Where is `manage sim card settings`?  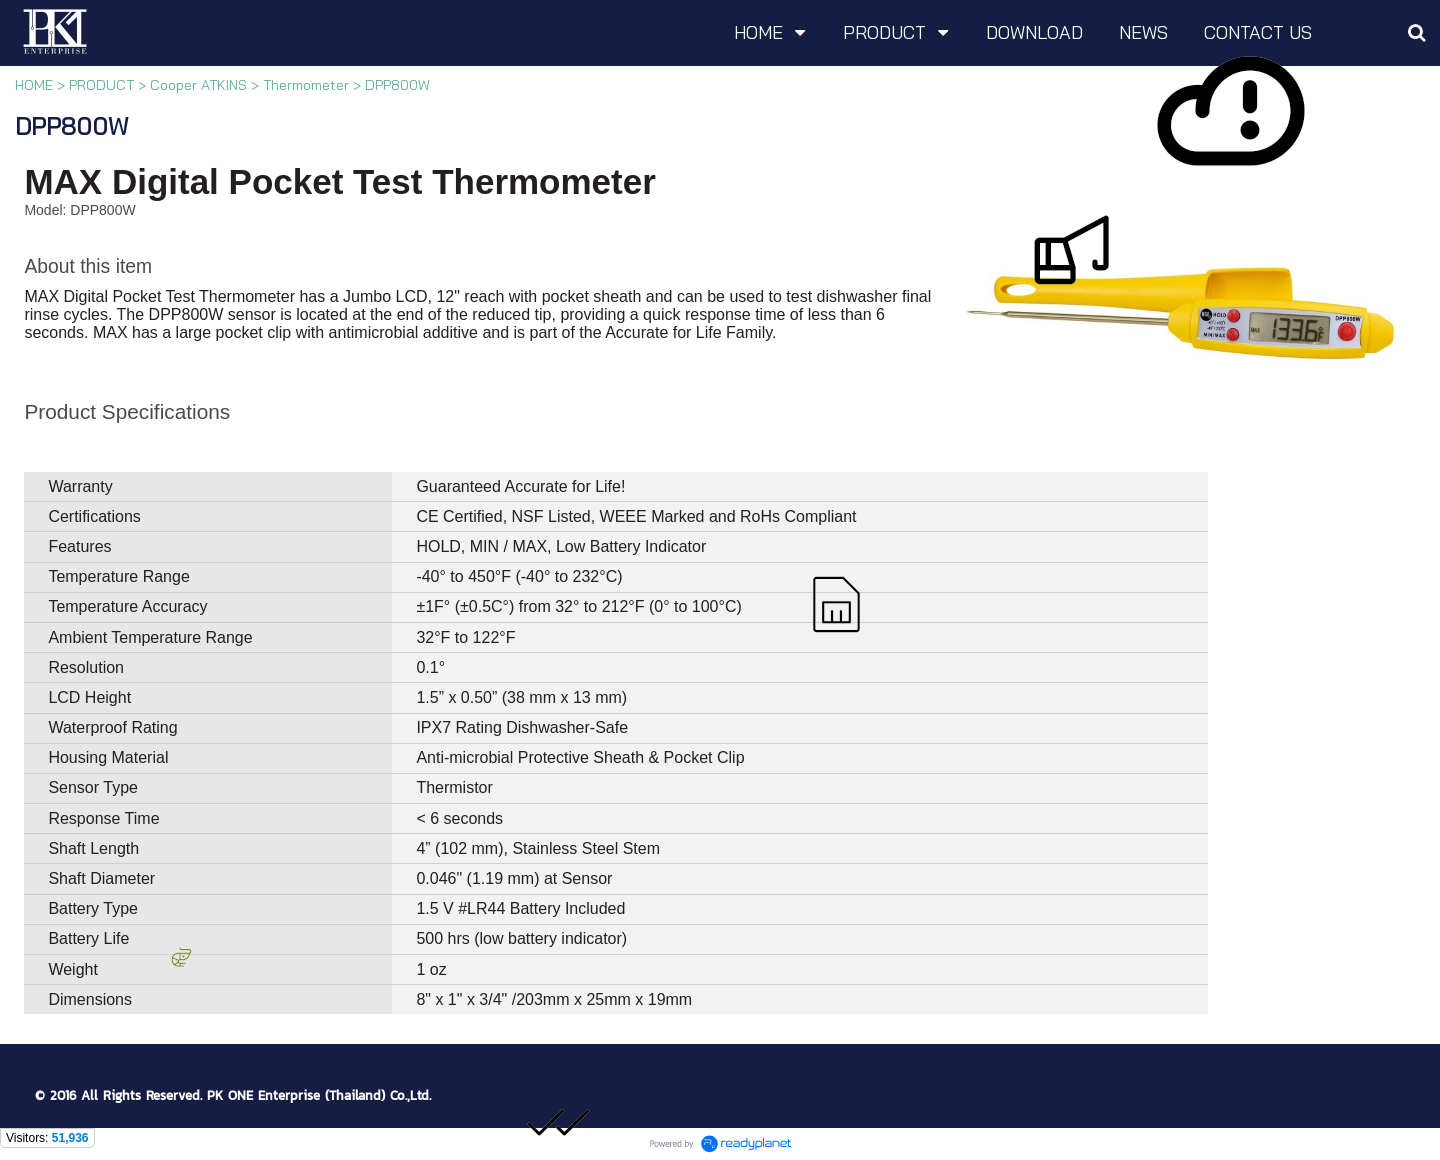
manage sim card settings is located at coordinates (836, 604).